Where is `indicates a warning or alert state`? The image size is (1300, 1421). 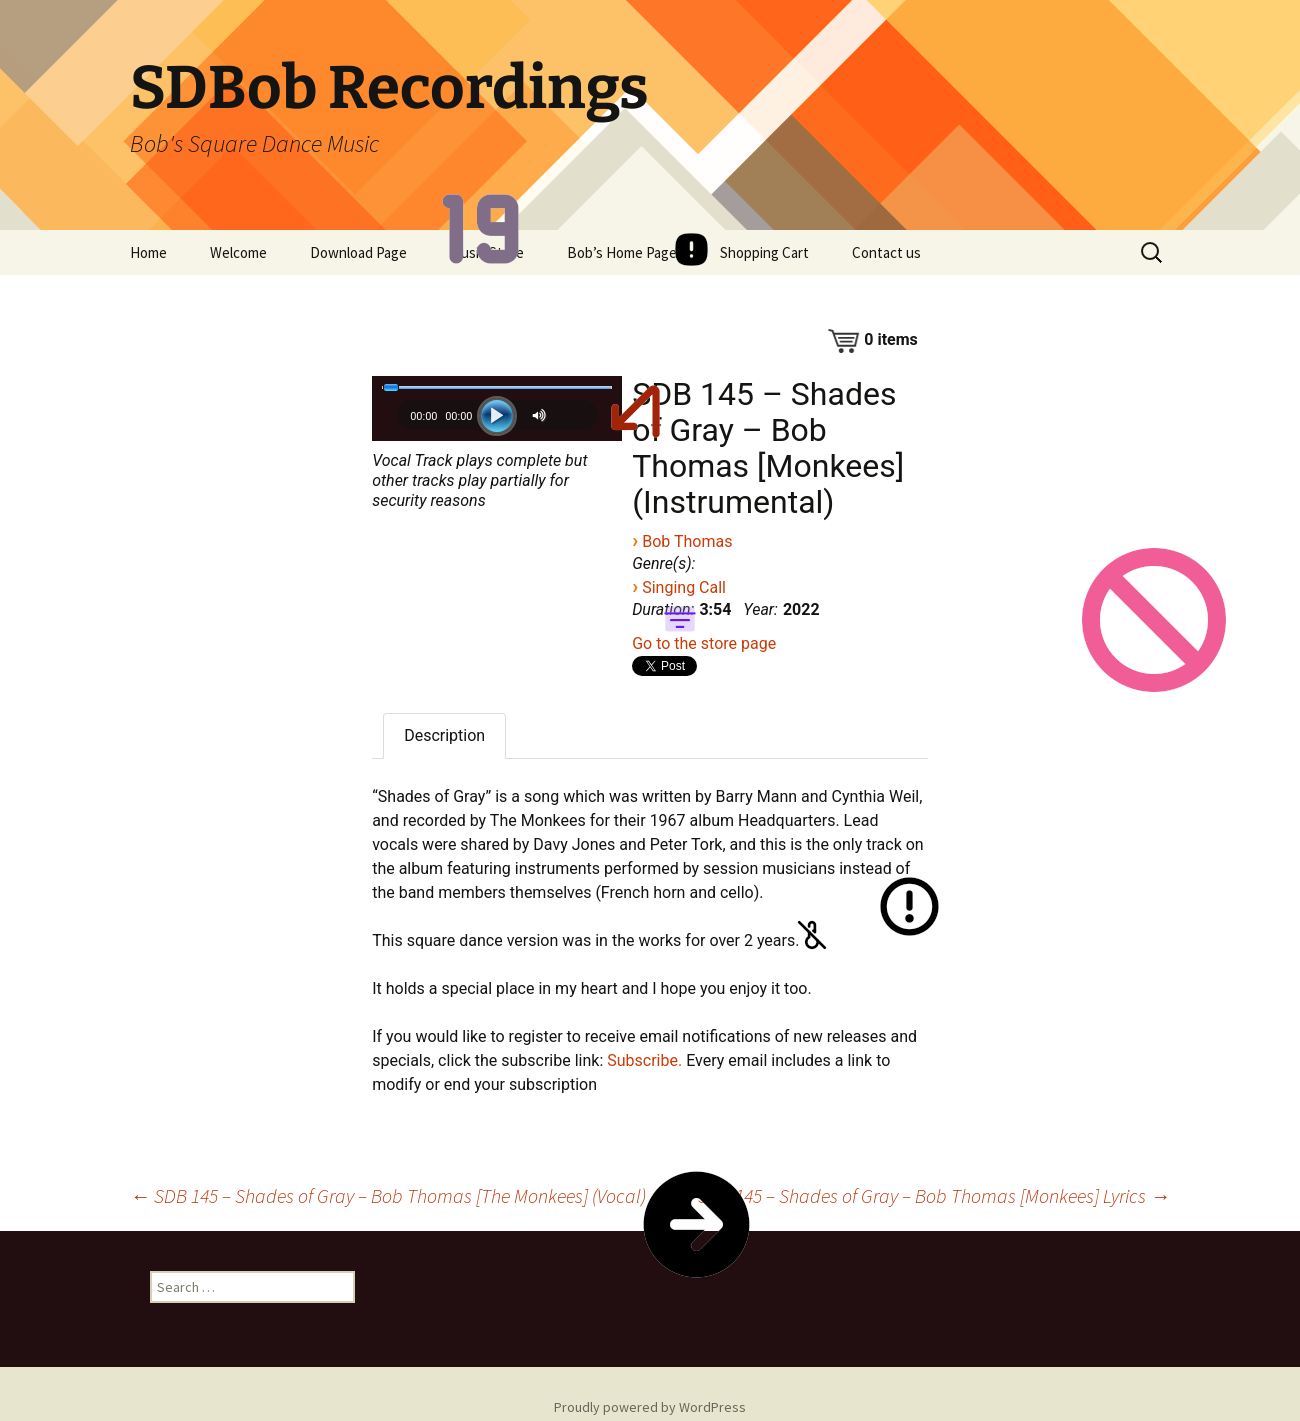
indicates a warning or alert state is located at coordinates (909, 906).